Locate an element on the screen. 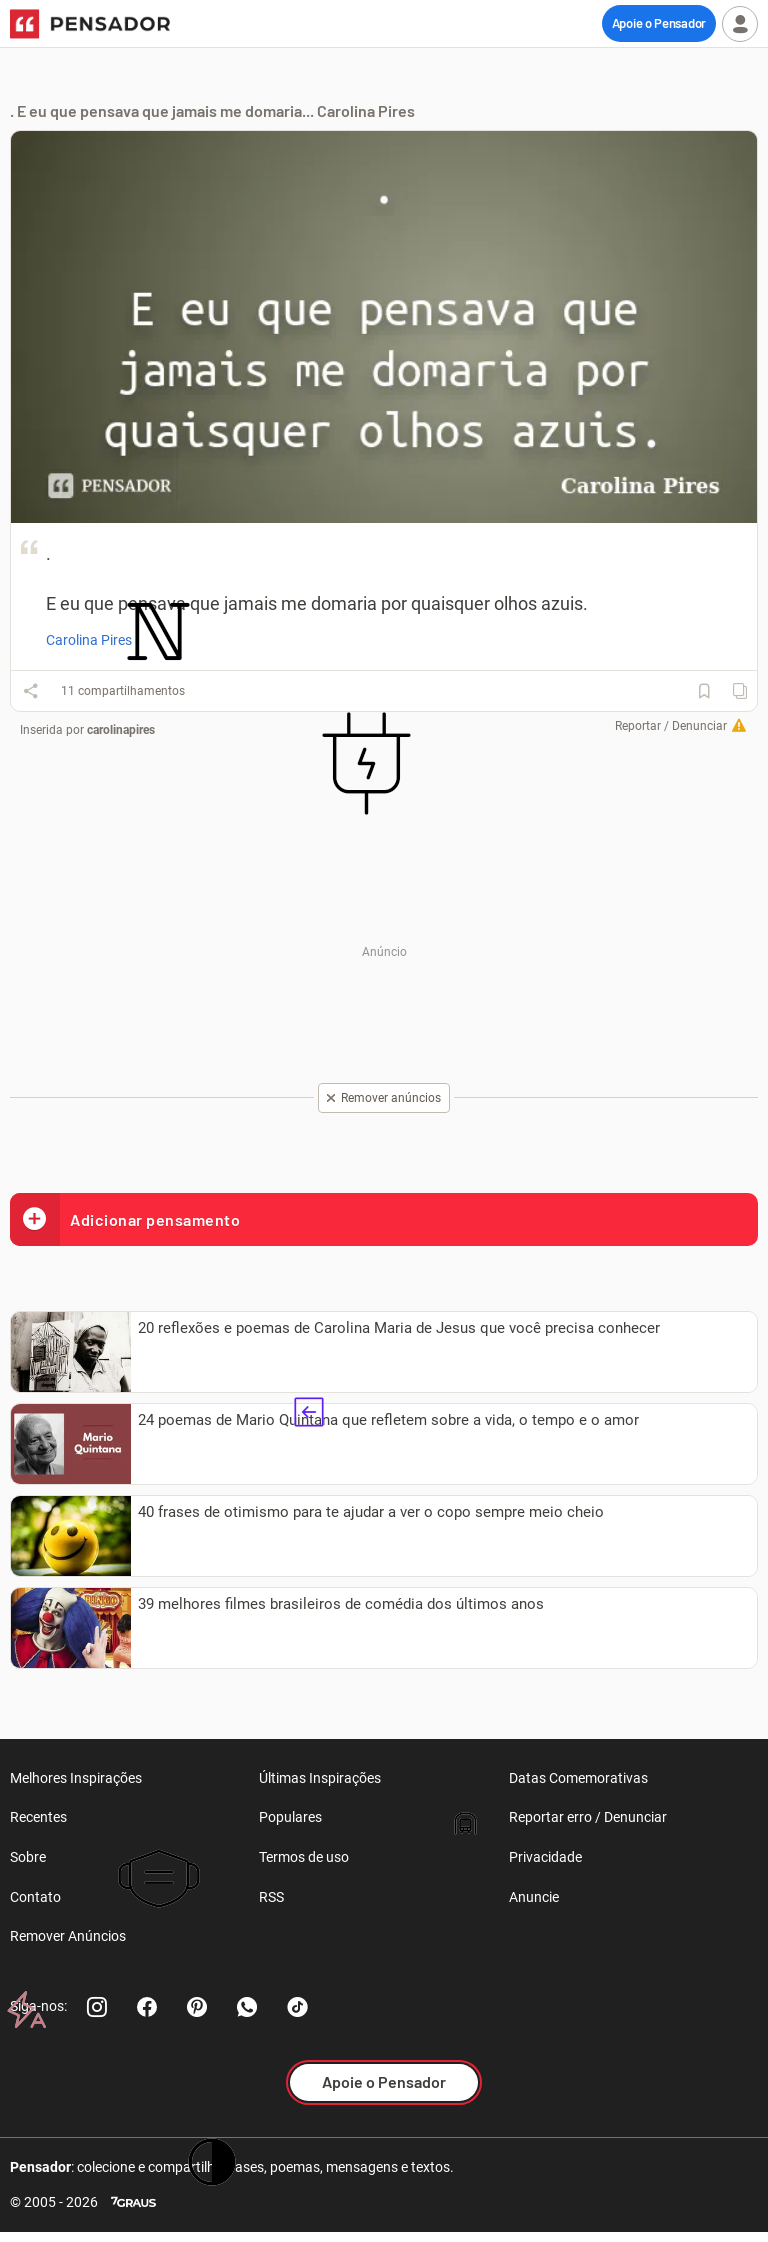 The width and height of the screenshot is (768, 2242). open notion app is located at coordinates (158, 631).